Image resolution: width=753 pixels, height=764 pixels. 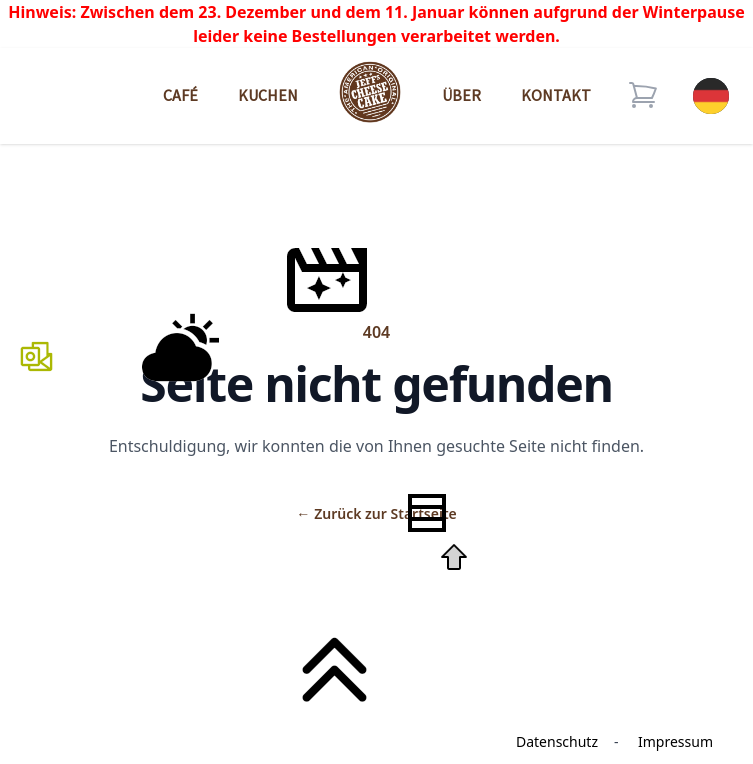 What do you see at coordinates (454, 558) in the screenshot?
I see `upload a file or content` at bounding box center [454, 558].